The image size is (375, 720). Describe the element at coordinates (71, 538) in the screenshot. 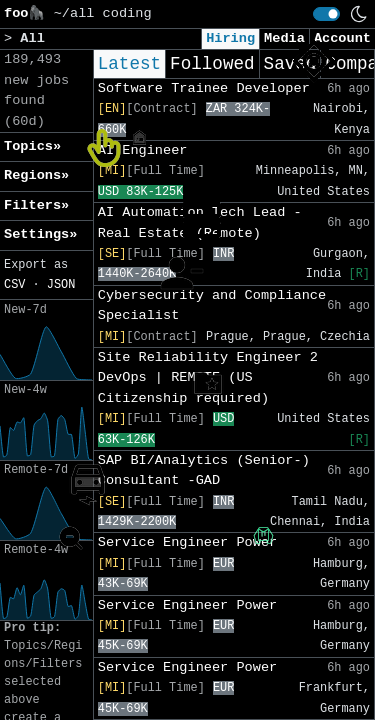

I see `zoom out or reduce magnification` at that location.